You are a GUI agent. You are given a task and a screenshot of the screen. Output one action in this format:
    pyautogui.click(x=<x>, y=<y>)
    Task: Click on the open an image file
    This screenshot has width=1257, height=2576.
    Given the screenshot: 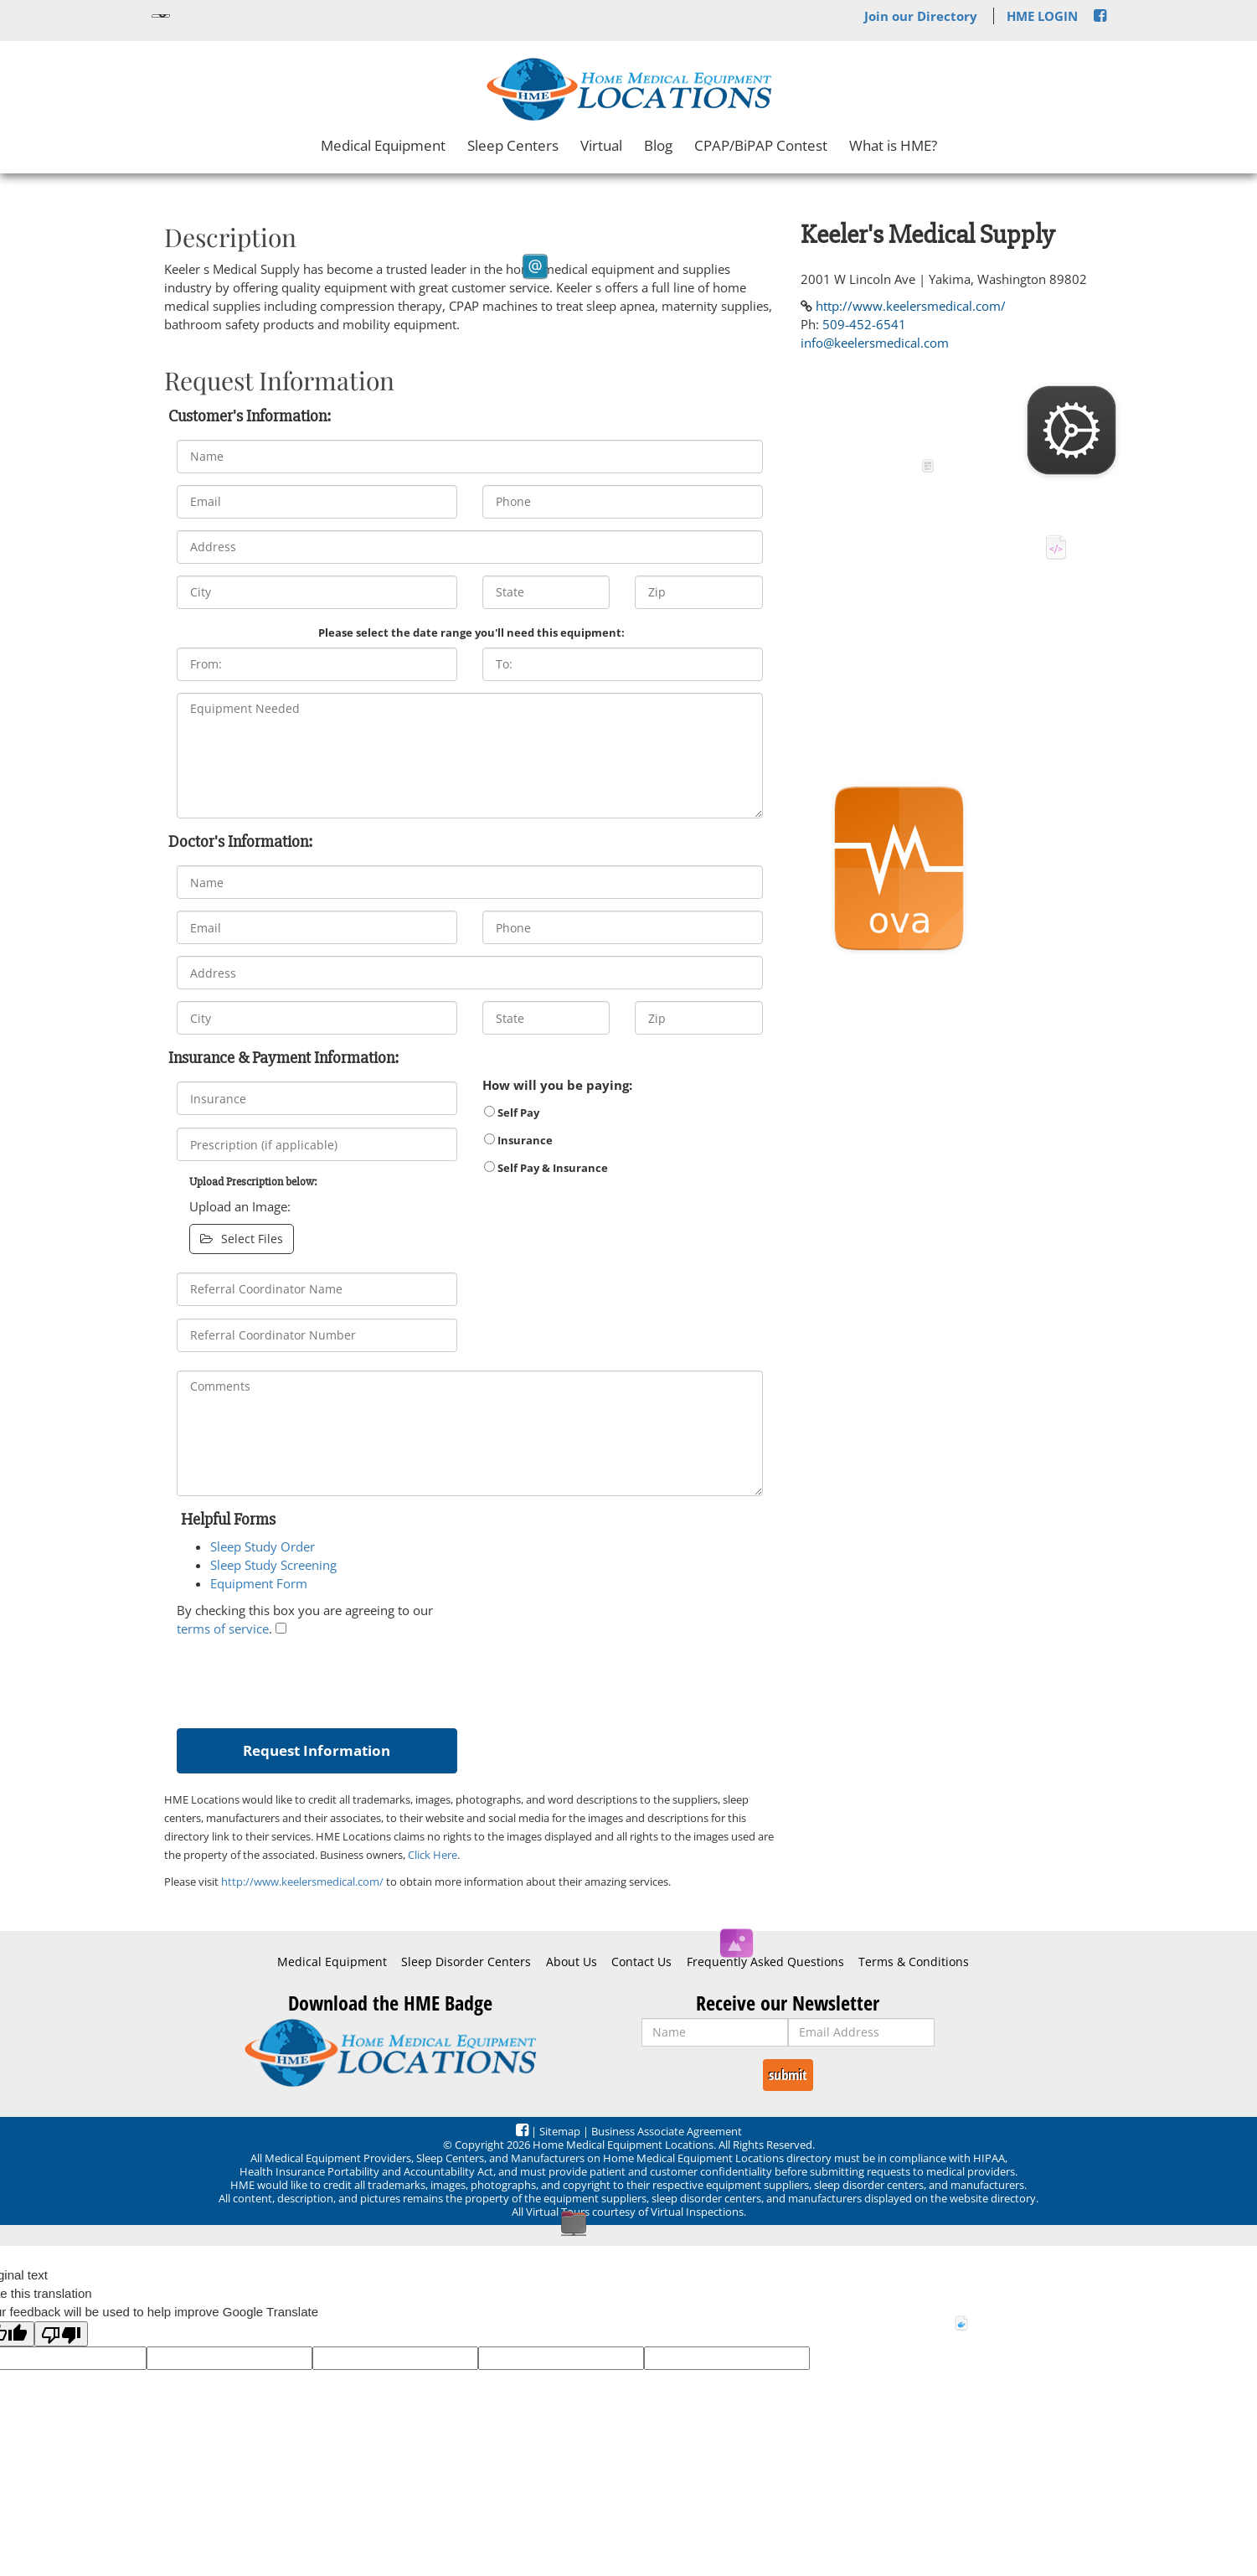 What is the action you would take?
    pyautogui.click(x=736, y=1942)
    